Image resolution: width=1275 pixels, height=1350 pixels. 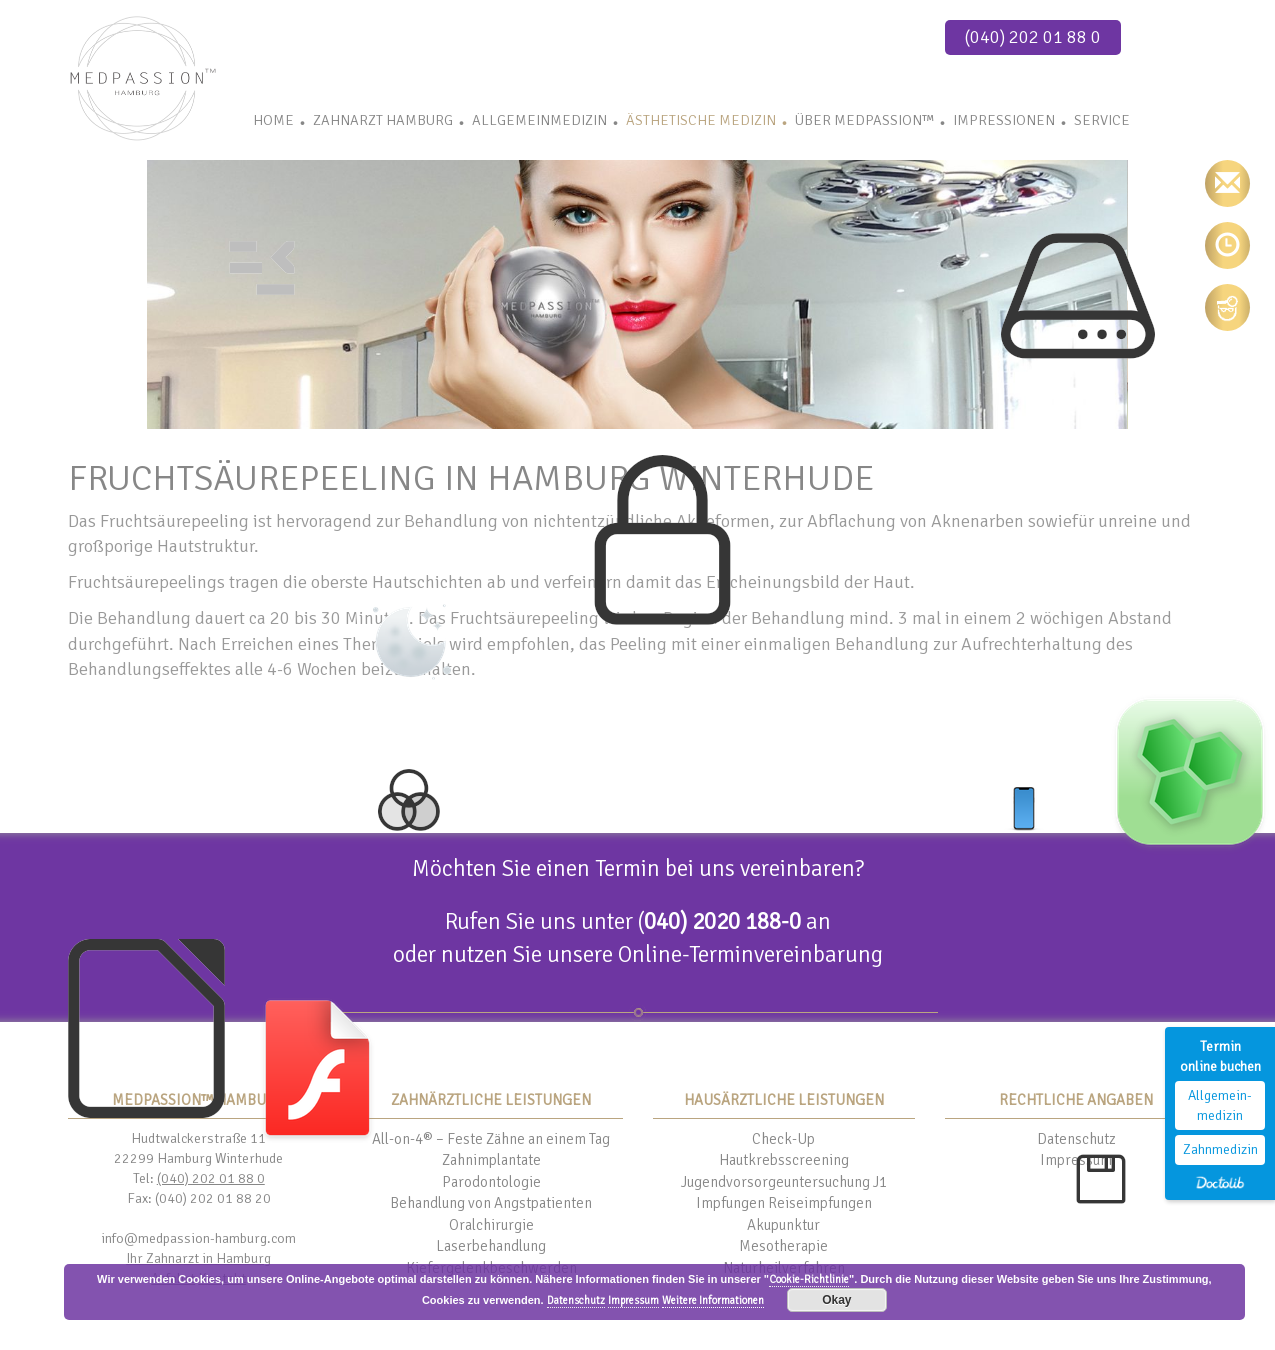 What do you see at coordinates (662, 545) in the screenshot?
I see `access screen lock settings` at bounding box center [662, 545].